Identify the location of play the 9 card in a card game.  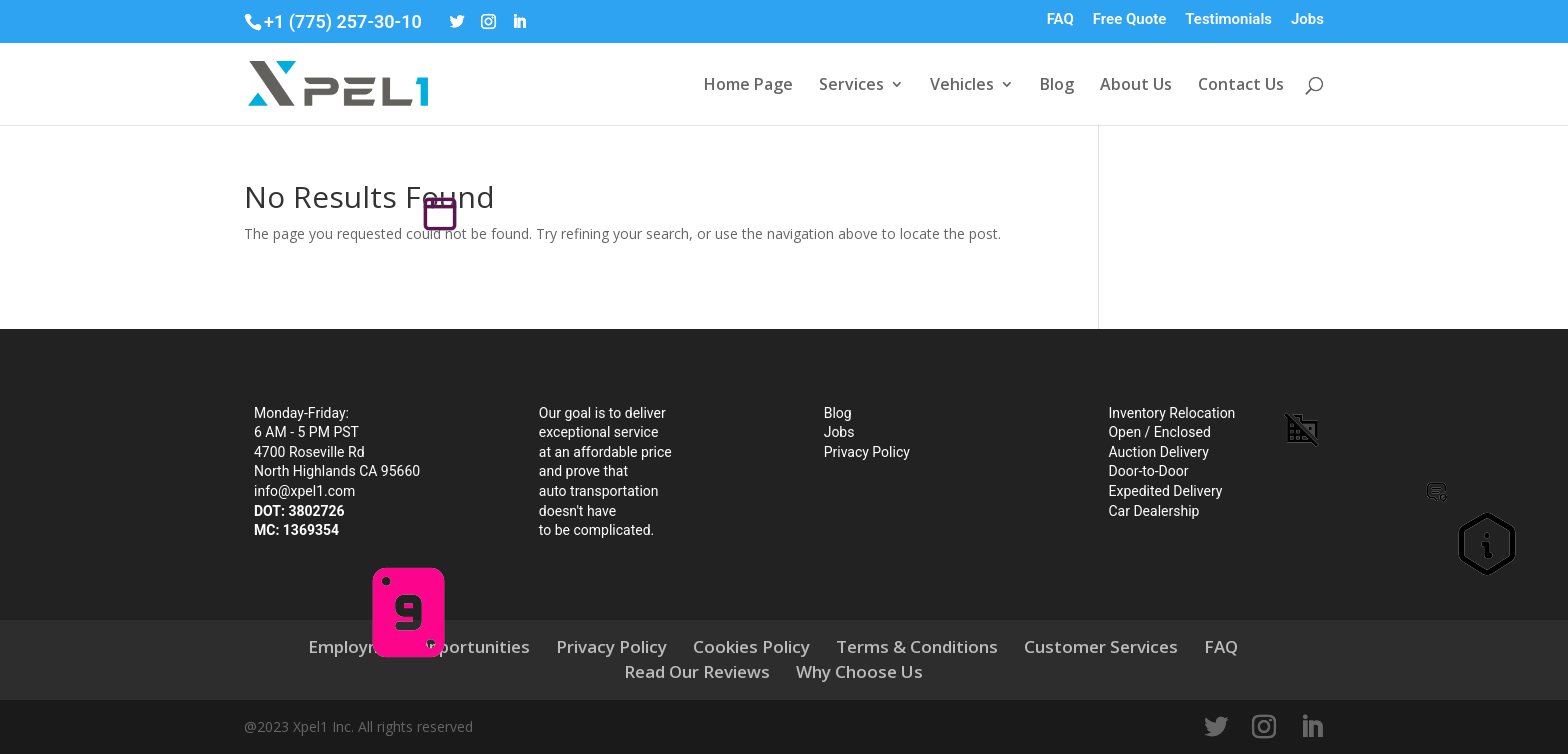
(408, 612).